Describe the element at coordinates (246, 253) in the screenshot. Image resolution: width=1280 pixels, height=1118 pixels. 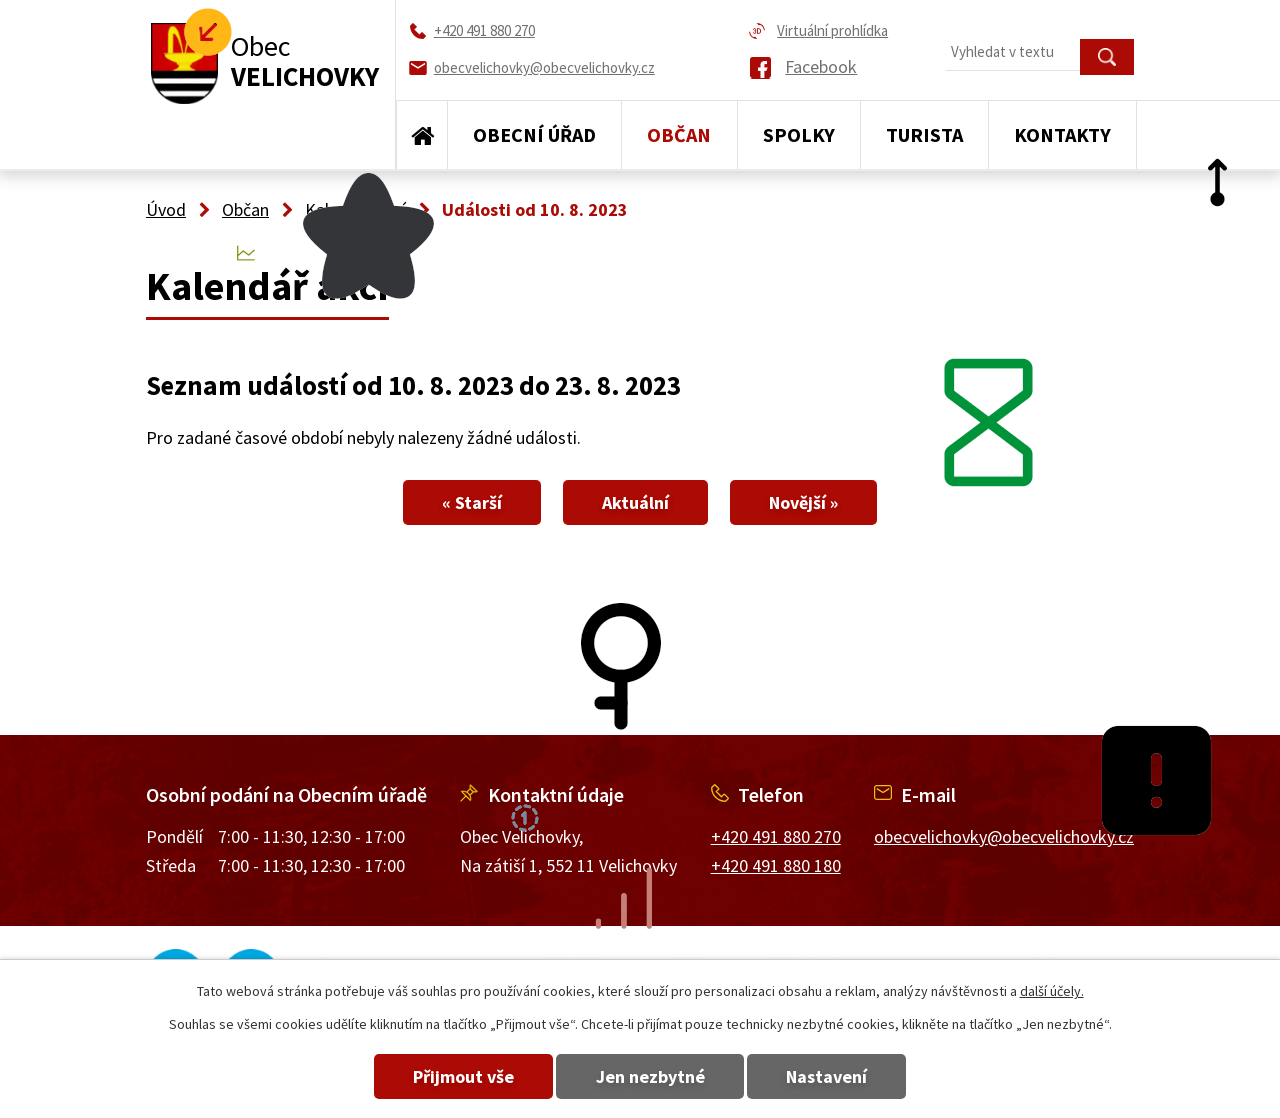
I see `view analytics or statistics` at that location.